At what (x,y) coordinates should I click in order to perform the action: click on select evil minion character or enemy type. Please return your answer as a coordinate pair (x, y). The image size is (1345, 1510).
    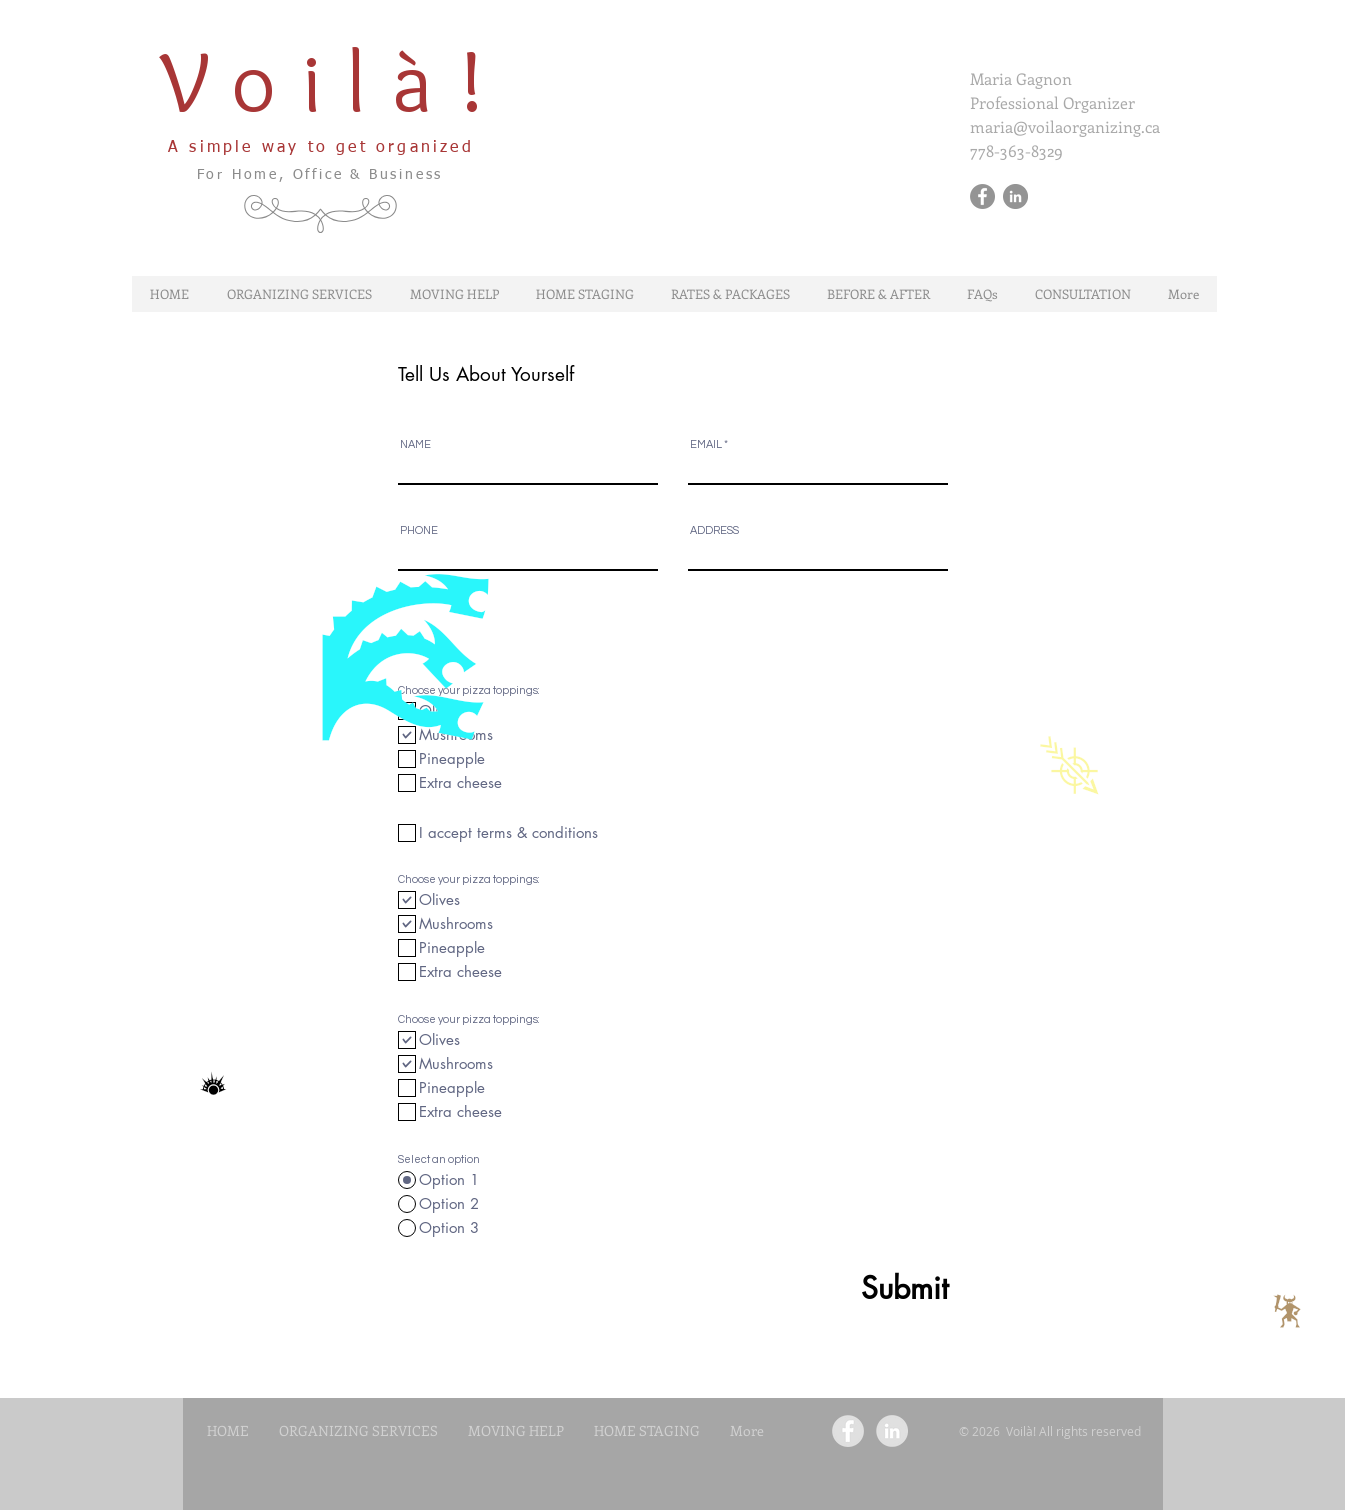
    Looking at the image, I should click on (1287, 1311).